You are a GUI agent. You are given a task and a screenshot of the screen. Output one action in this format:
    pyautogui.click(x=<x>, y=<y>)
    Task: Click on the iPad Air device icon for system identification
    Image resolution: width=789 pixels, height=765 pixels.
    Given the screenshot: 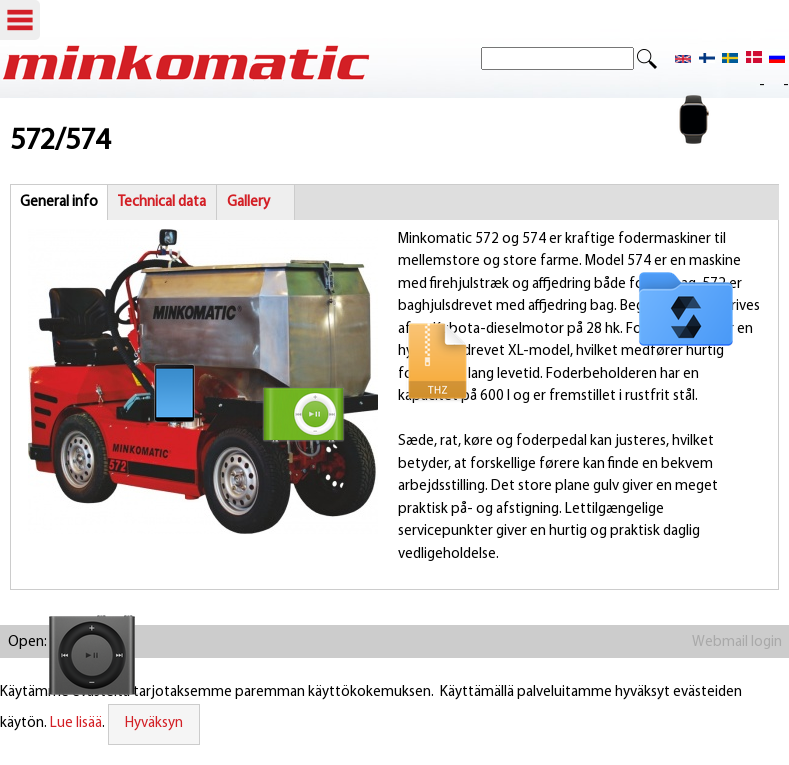 What is the action you would take?
    pyautogui.click(x=174, y=393)
    